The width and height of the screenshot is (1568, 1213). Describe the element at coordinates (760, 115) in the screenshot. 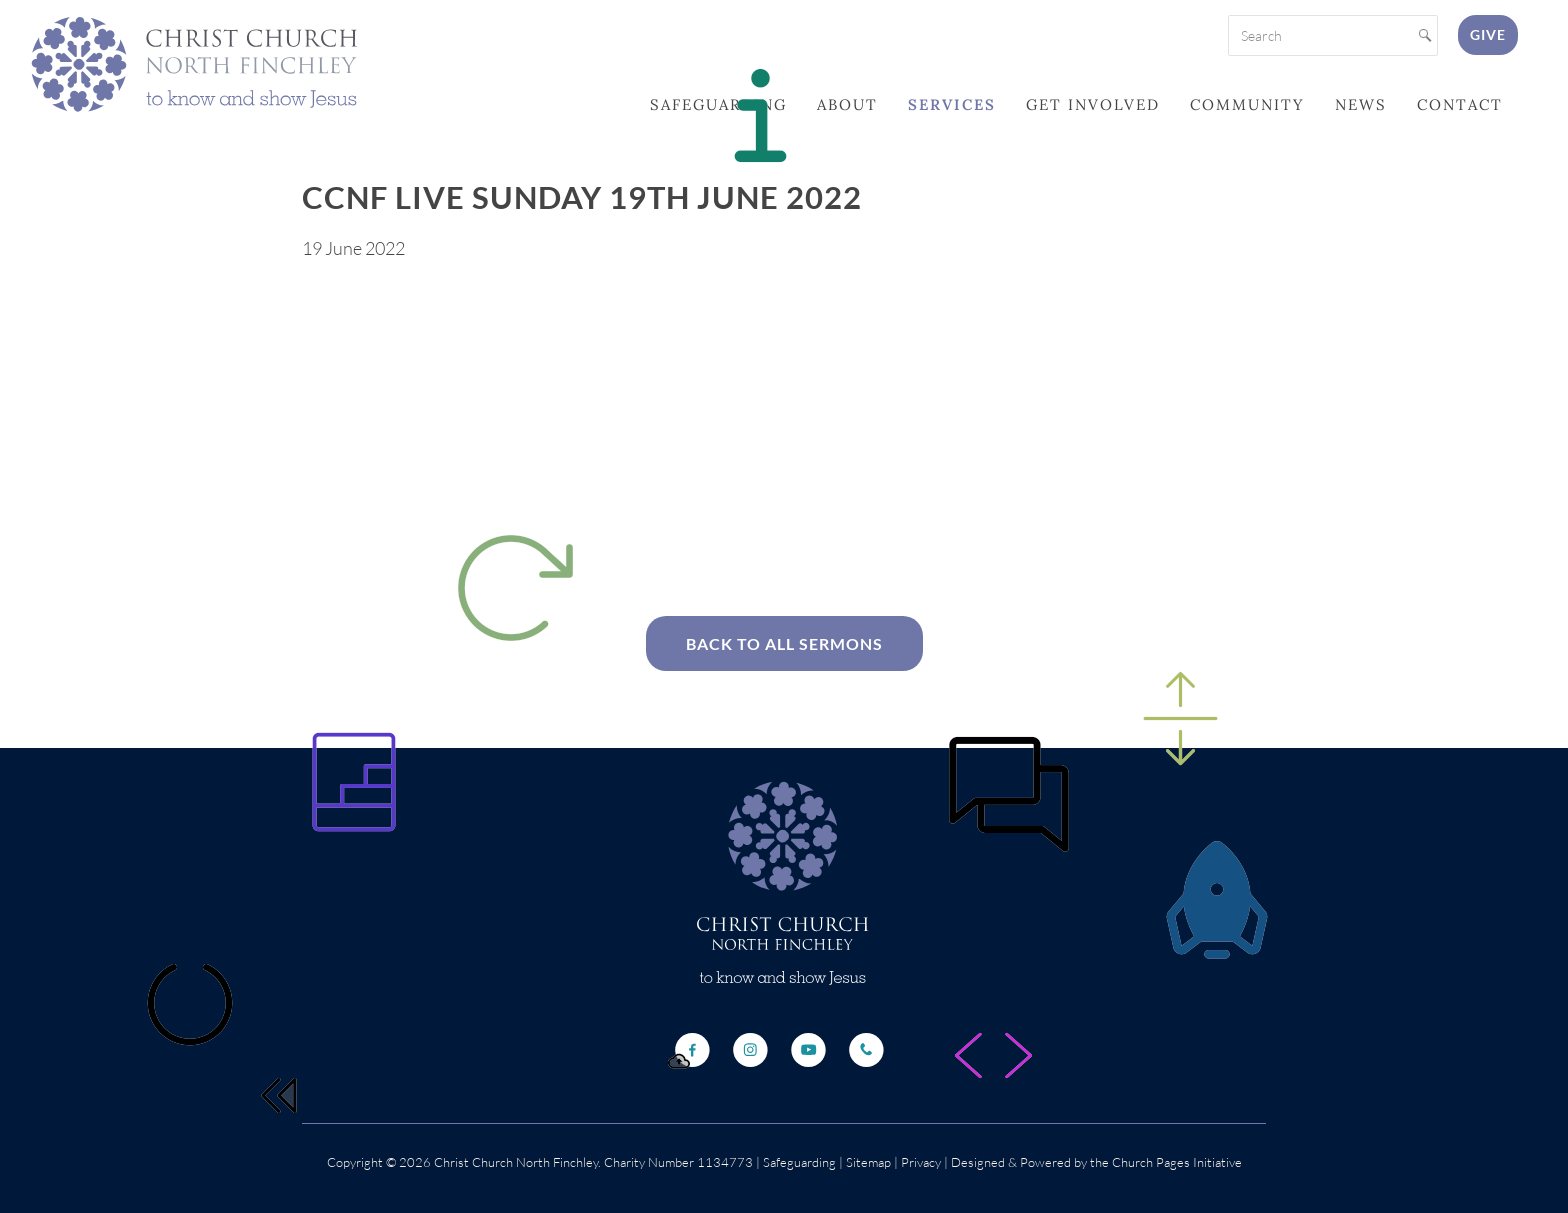

I see `view more information or details` at that location.